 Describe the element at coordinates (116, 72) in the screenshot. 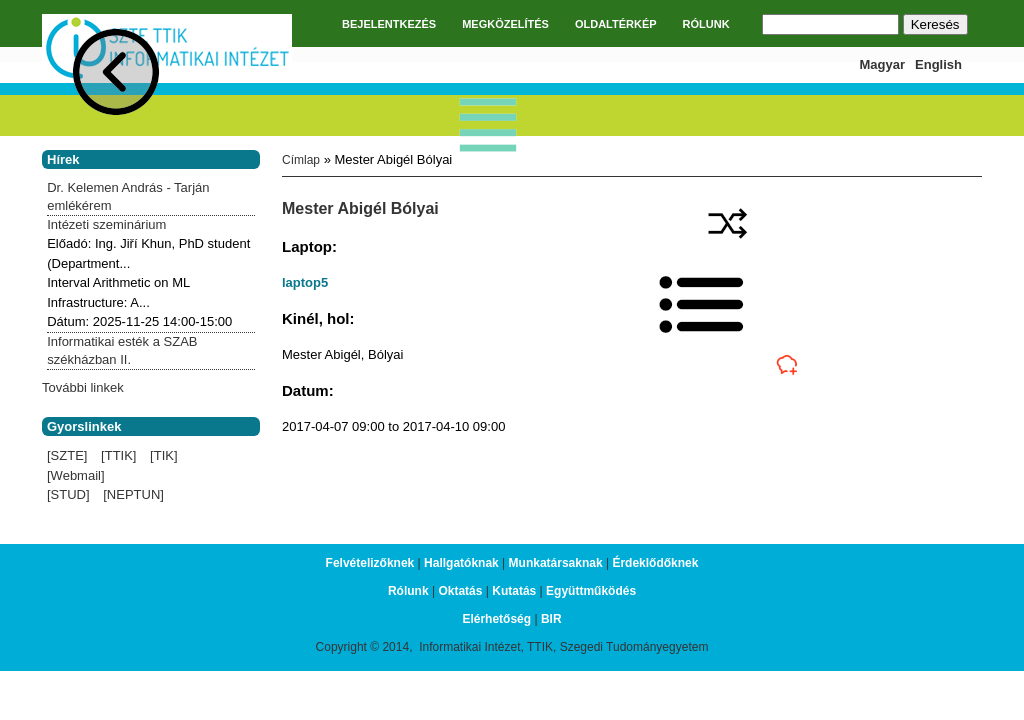

I see `go back to the previous screen` at that location.